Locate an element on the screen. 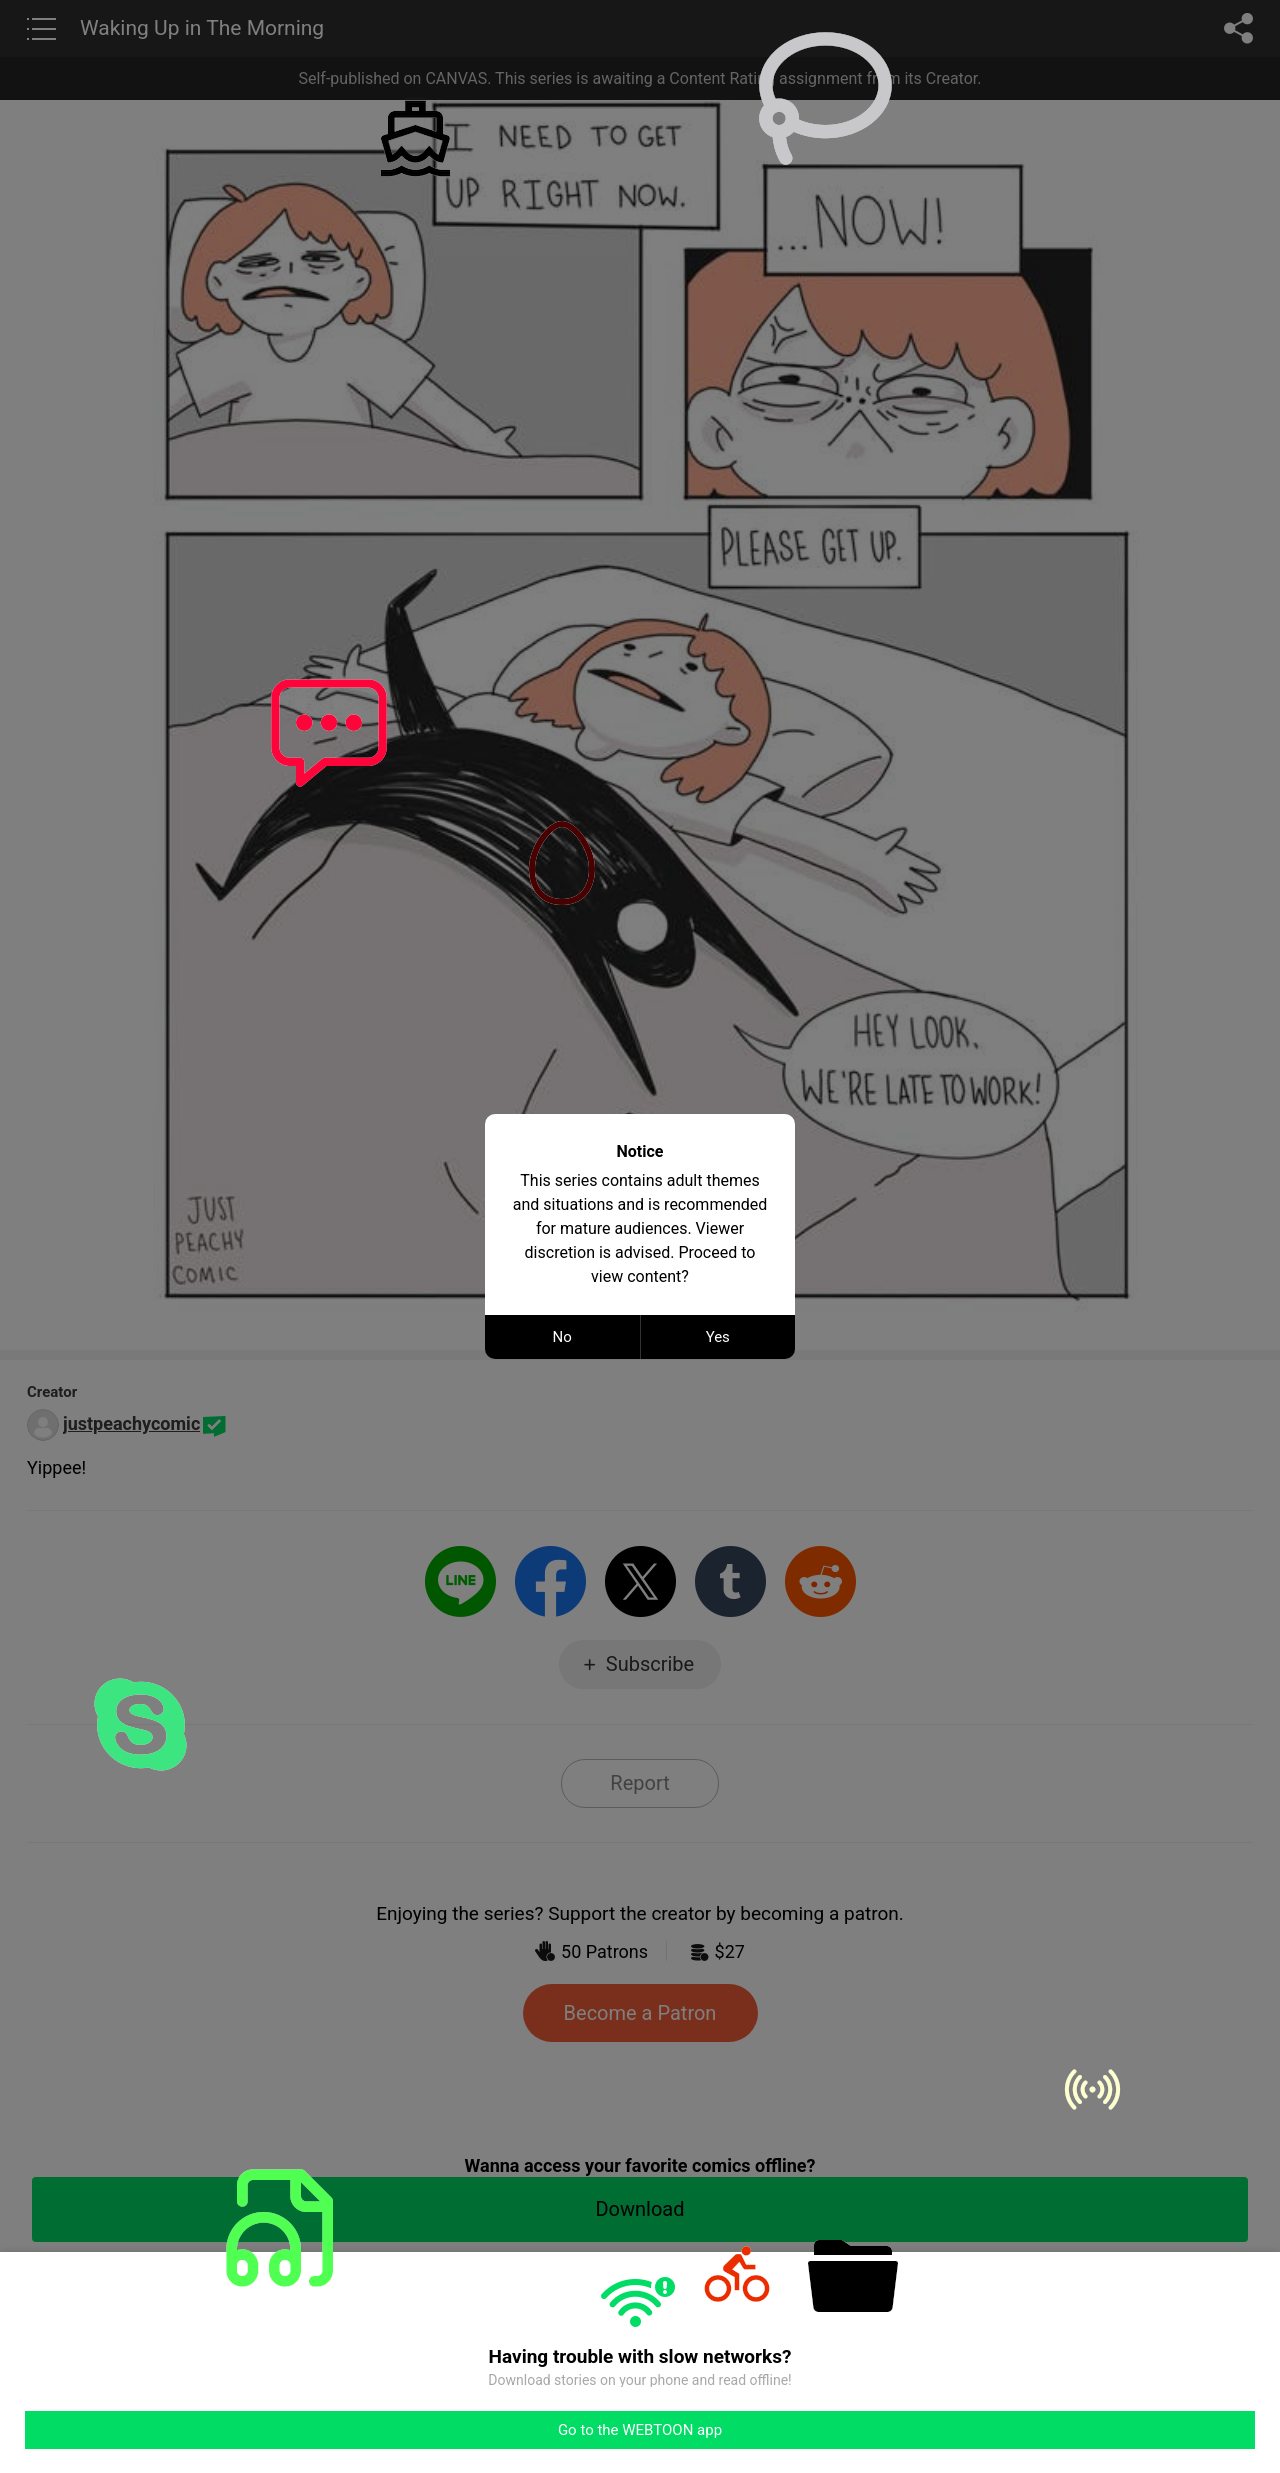 This screenshot has width=1280, height=2473. open folder to view contents is located at coordinates (853, 2276).